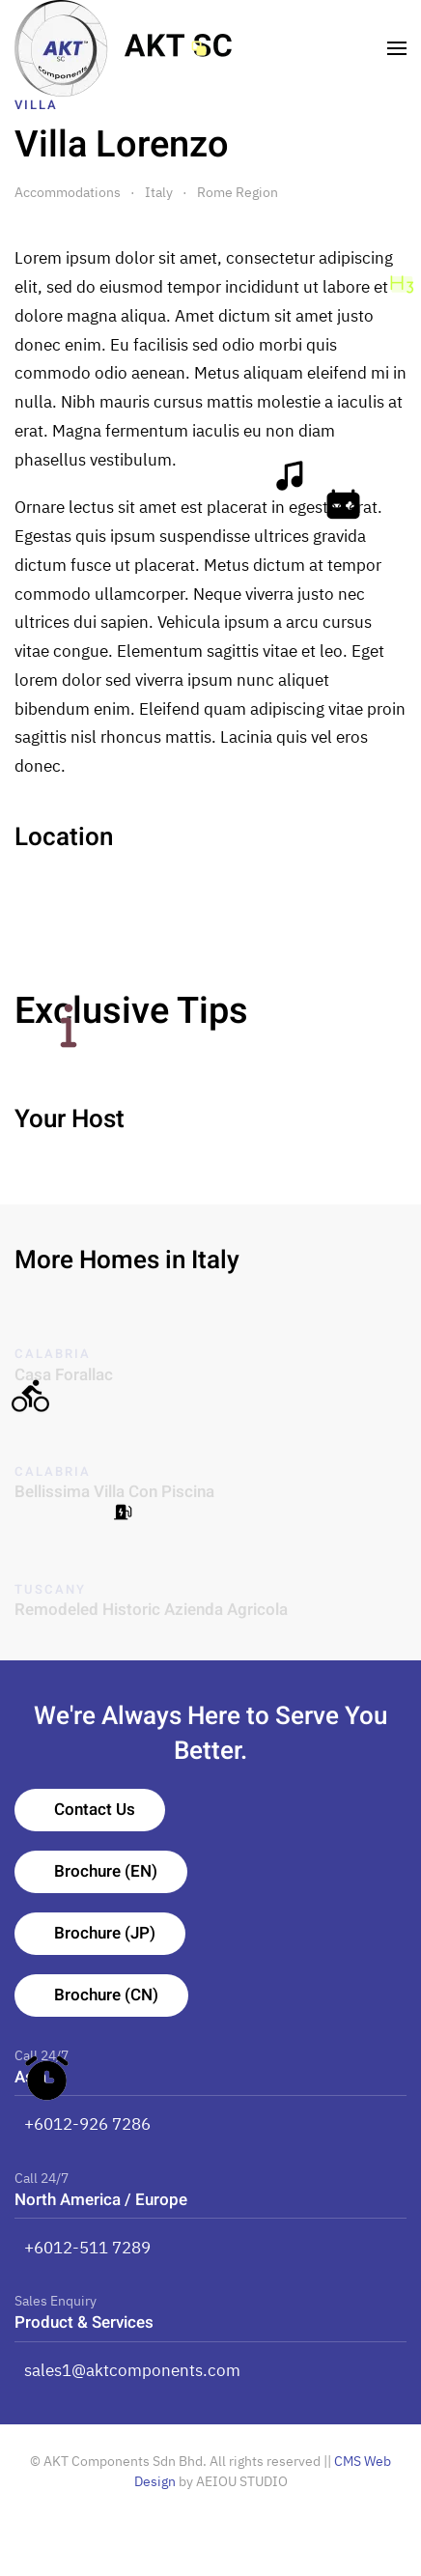 This screenshot has height=2576, width=421. What do you see at coordinates (69, 1026) in the screenshot?
I see `view more information about this item` at bounding box center [69, 1026].